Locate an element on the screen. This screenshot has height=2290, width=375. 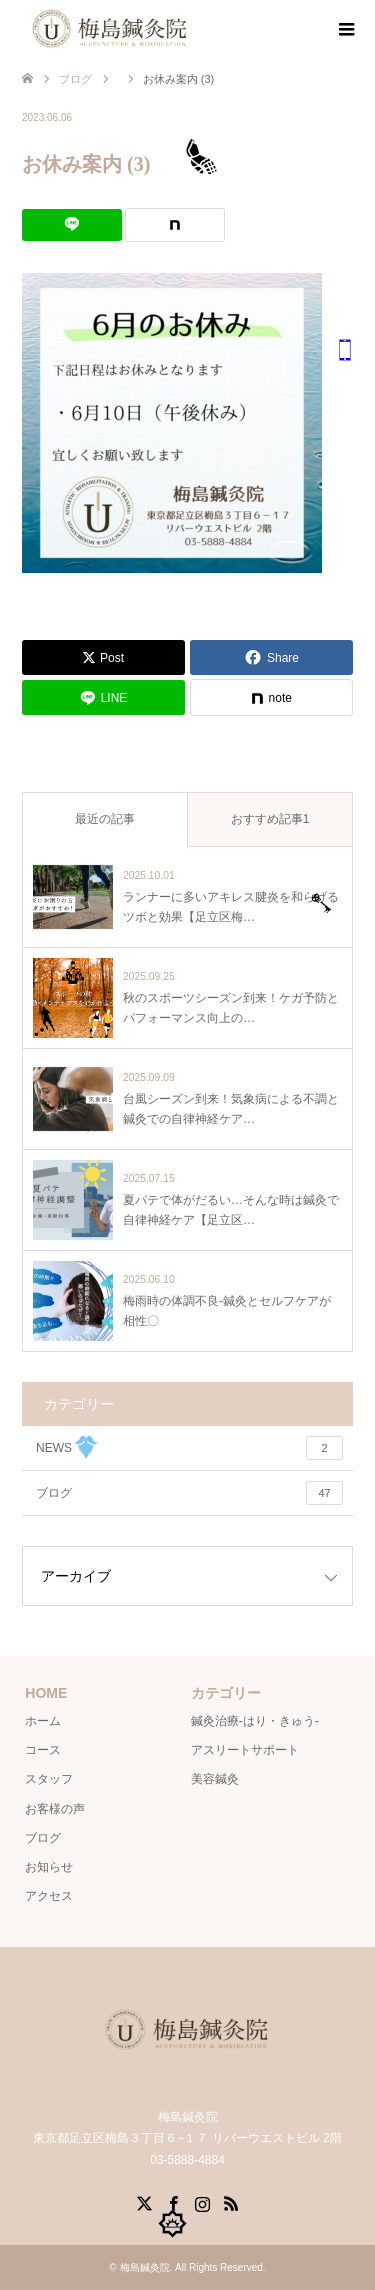
decorative badge or achievement icon is located at coordinates (172, 2223).